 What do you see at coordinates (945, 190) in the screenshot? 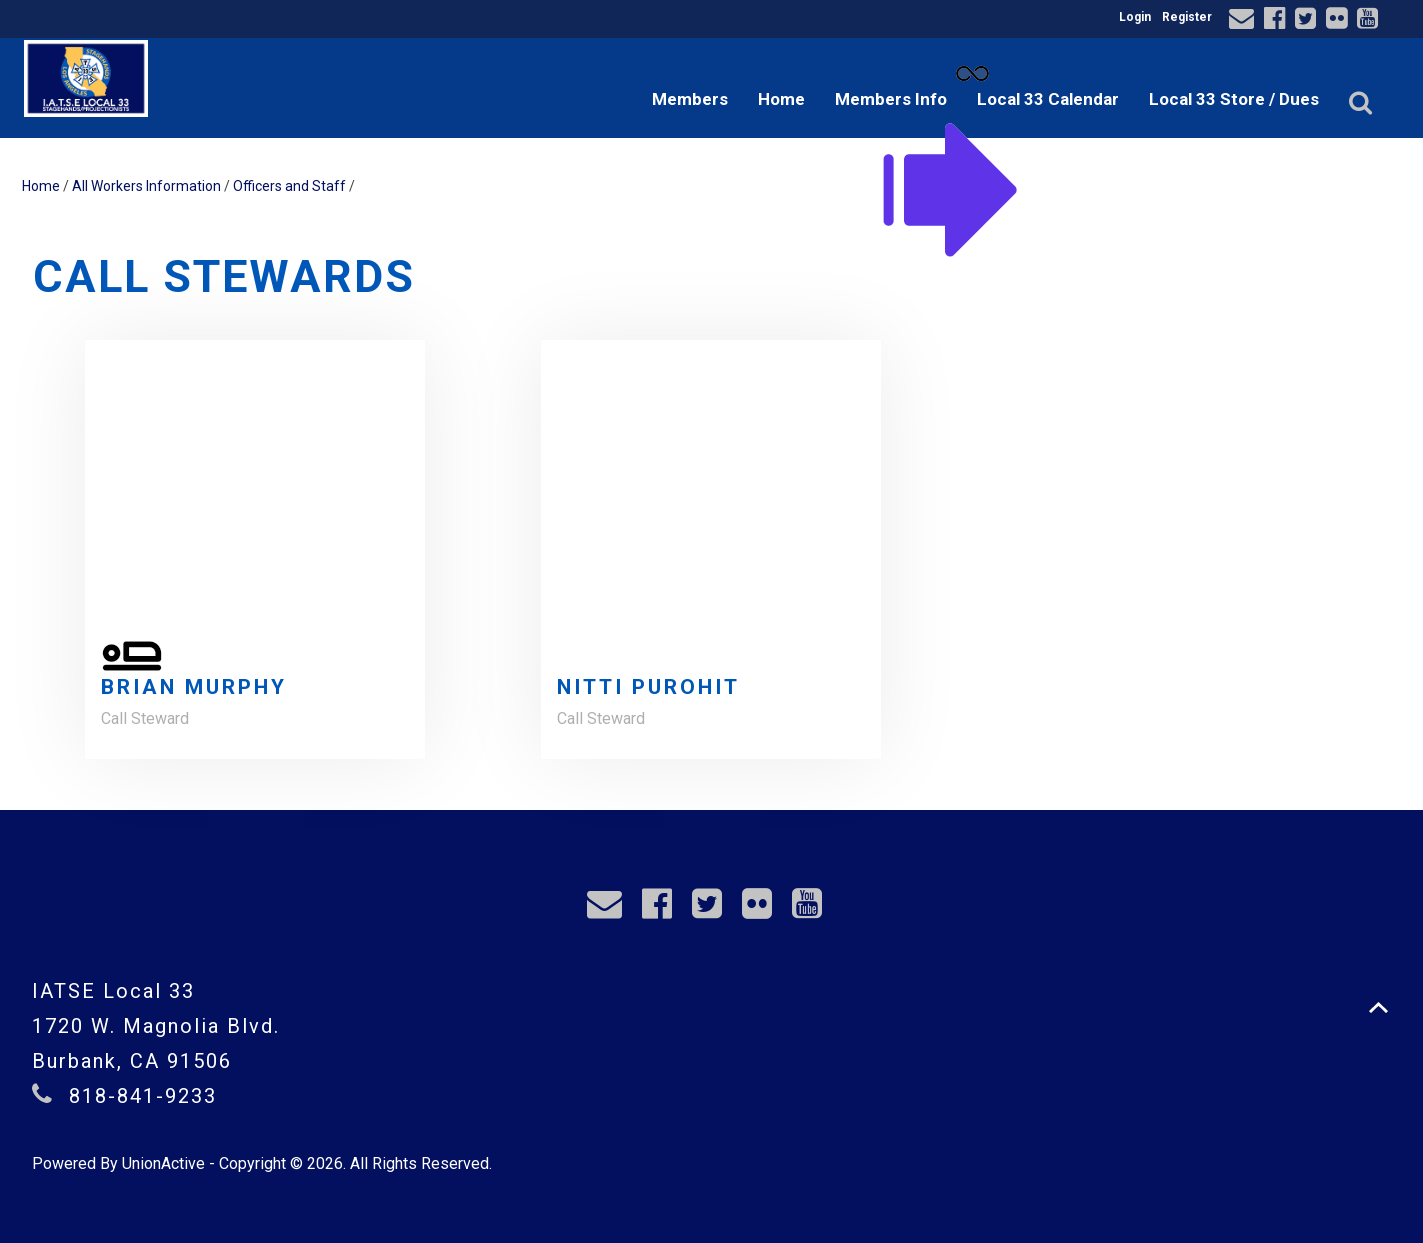
I see `proceed to the next step` at bounding box center [945, 190].